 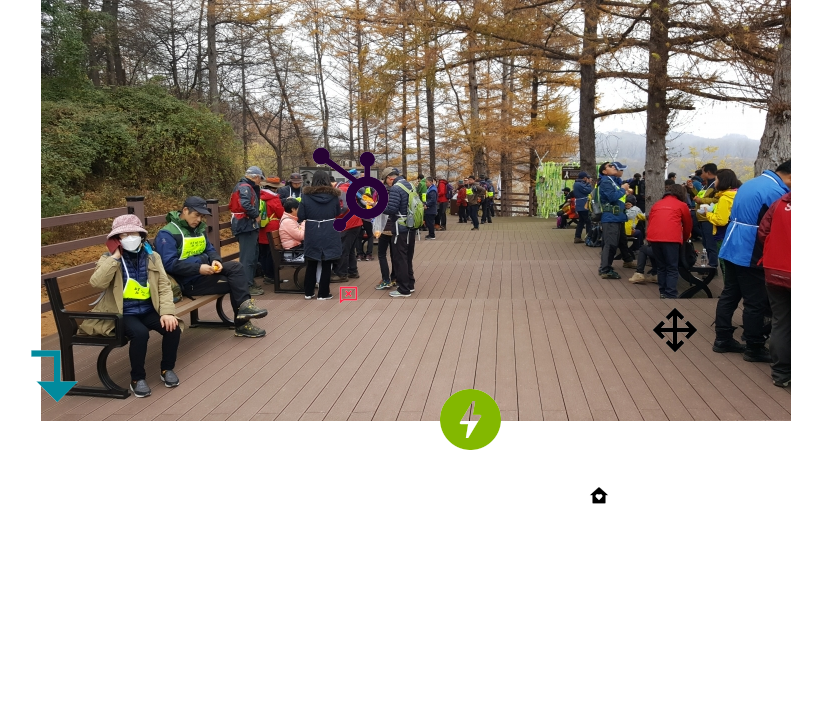 What do you see at coordinates (470, 419) in the screenshot?
I see `AMP (Accelerated Mobile Pages) logo` at bounding box center [470, 419].